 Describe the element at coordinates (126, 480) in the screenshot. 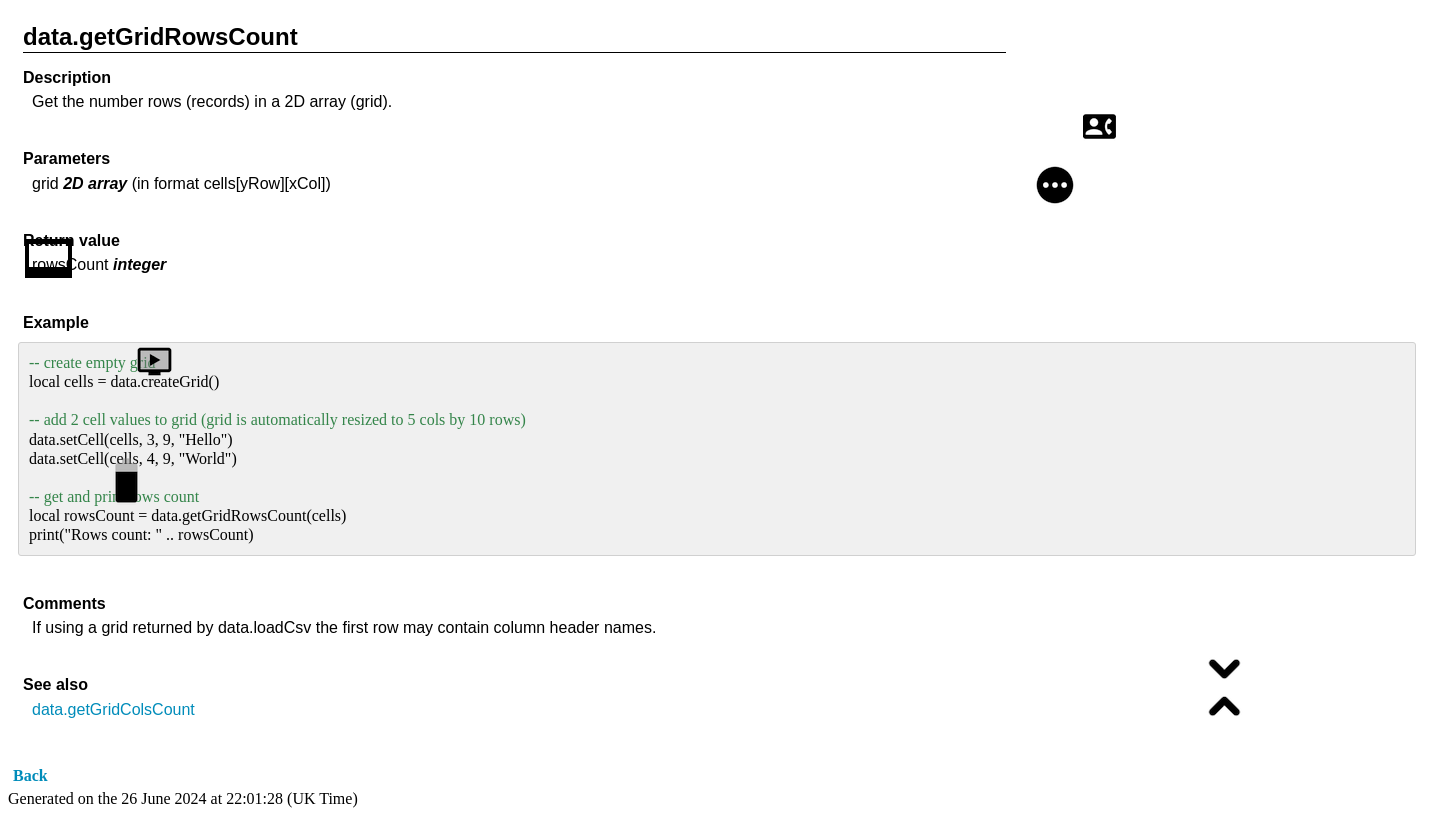

I see `indicates battery is at 90% charge` at that location.